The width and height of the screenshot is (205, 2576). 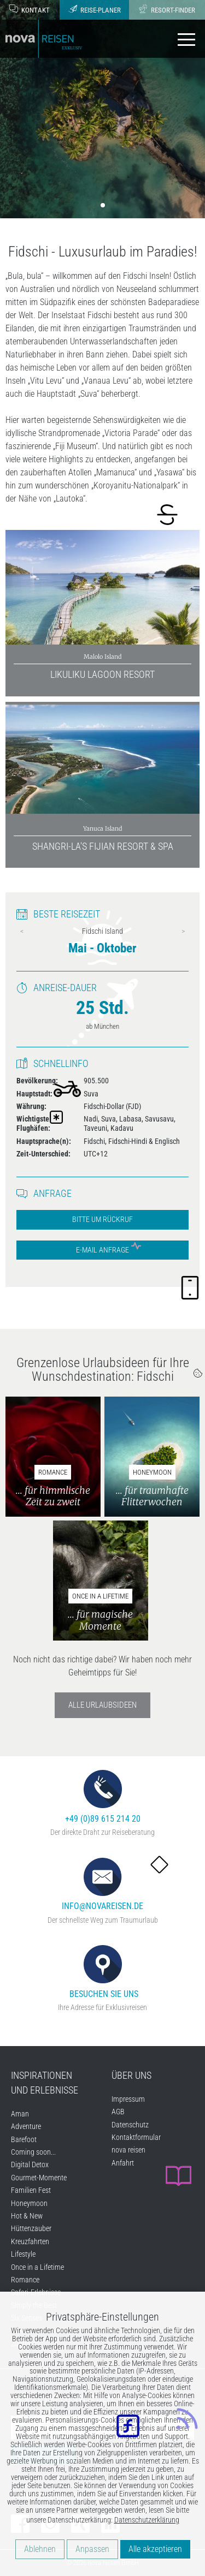 What do you see at coordinates (128, 2426) in the screenshot?
I see `access mathematical functions or formulas` at bounding box center [128, 2426].